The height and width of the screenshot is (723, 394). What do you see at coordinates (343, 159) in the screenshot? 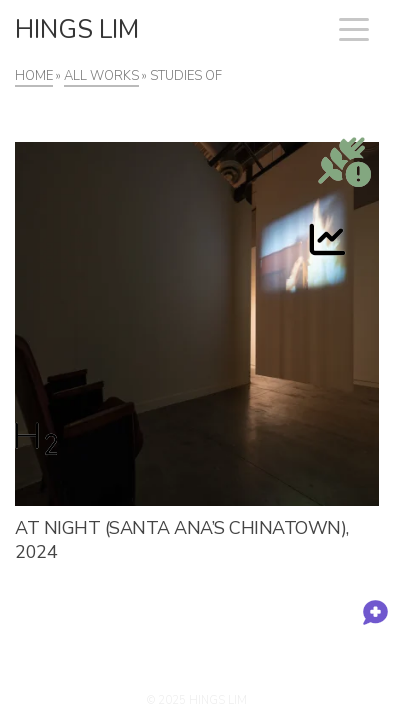
I see `indicates a crop or grain alert` at bounding box center [343, 159].